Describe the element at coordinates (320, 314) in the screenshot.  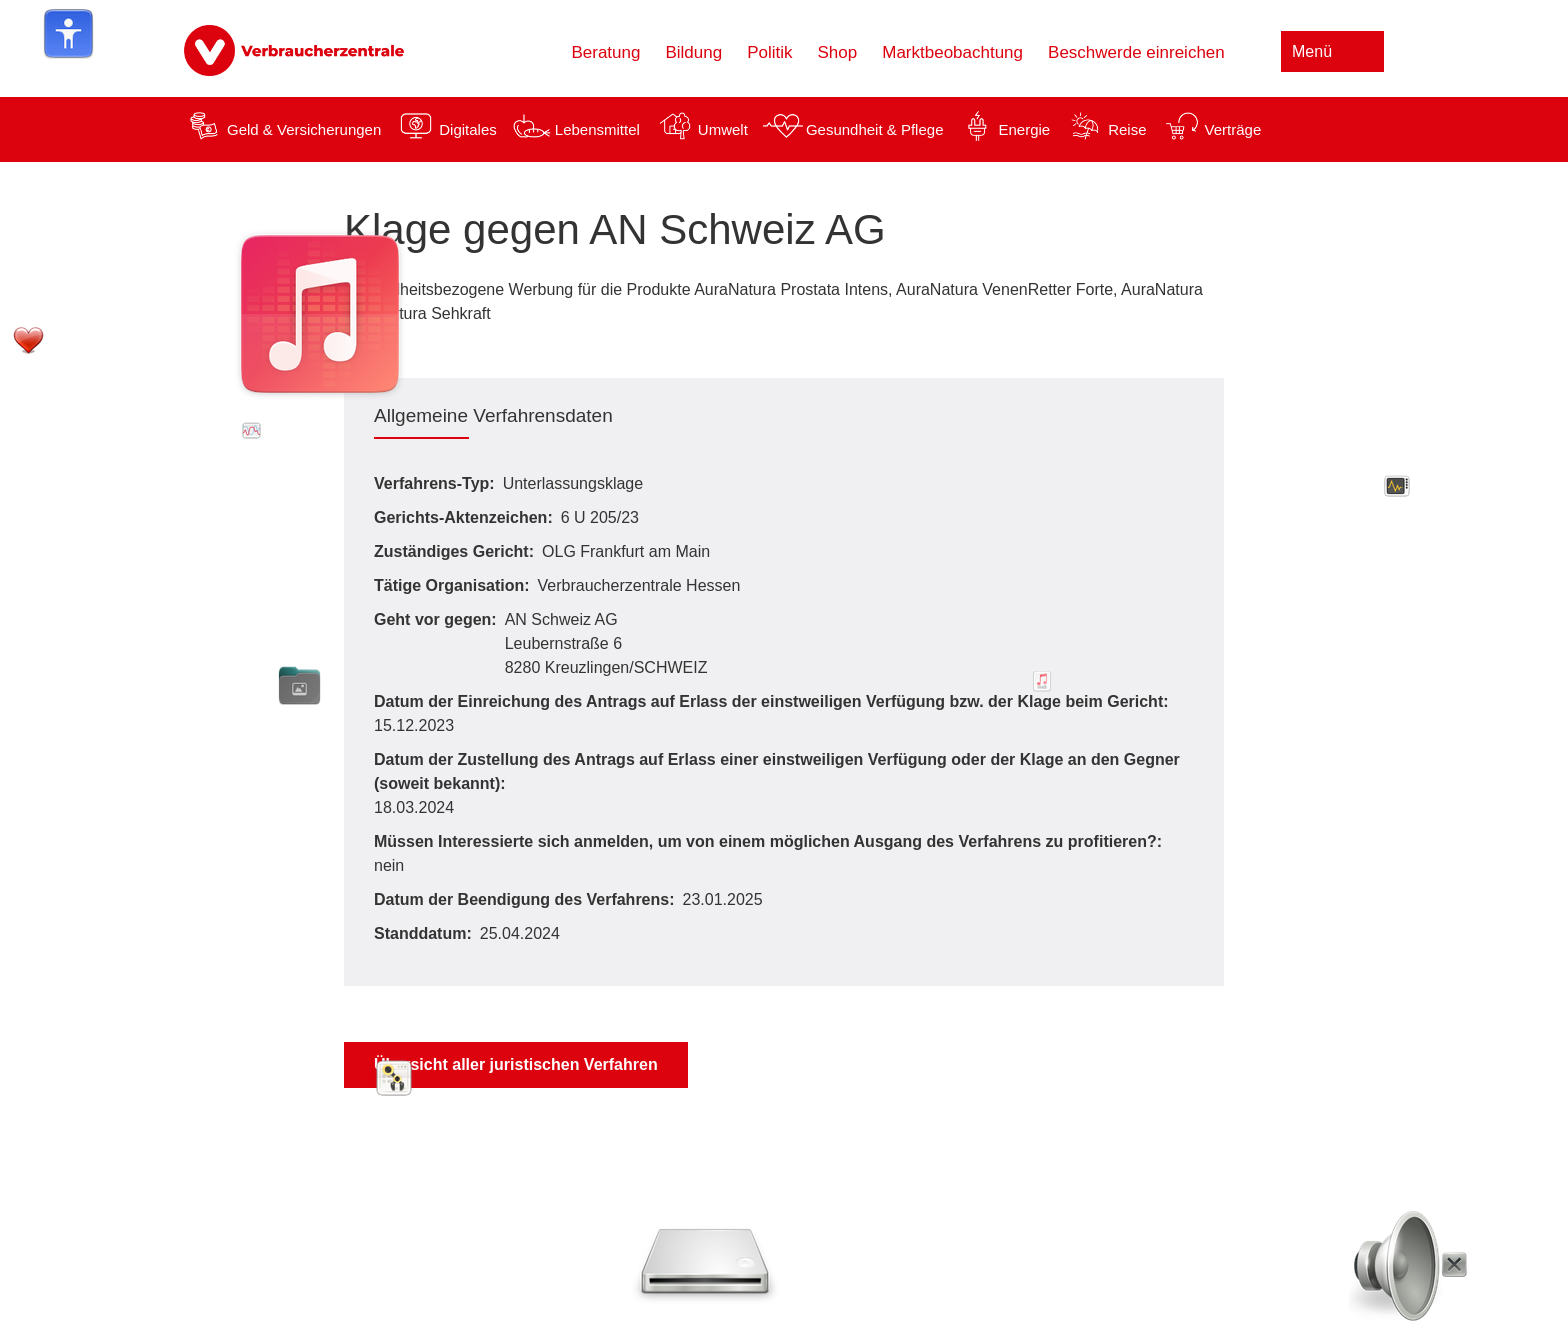
I see `open the gnome music app` at that location.